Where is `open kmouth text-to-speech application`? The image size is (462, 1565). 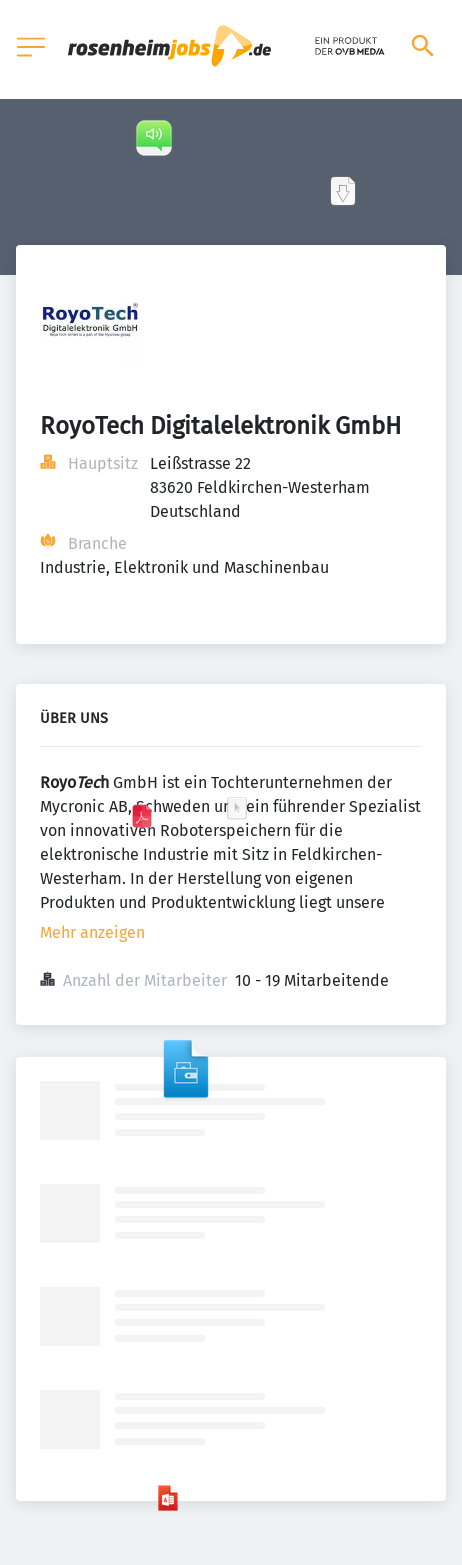
open kmouth text-to-speech application is located at coordinates (154, 138).